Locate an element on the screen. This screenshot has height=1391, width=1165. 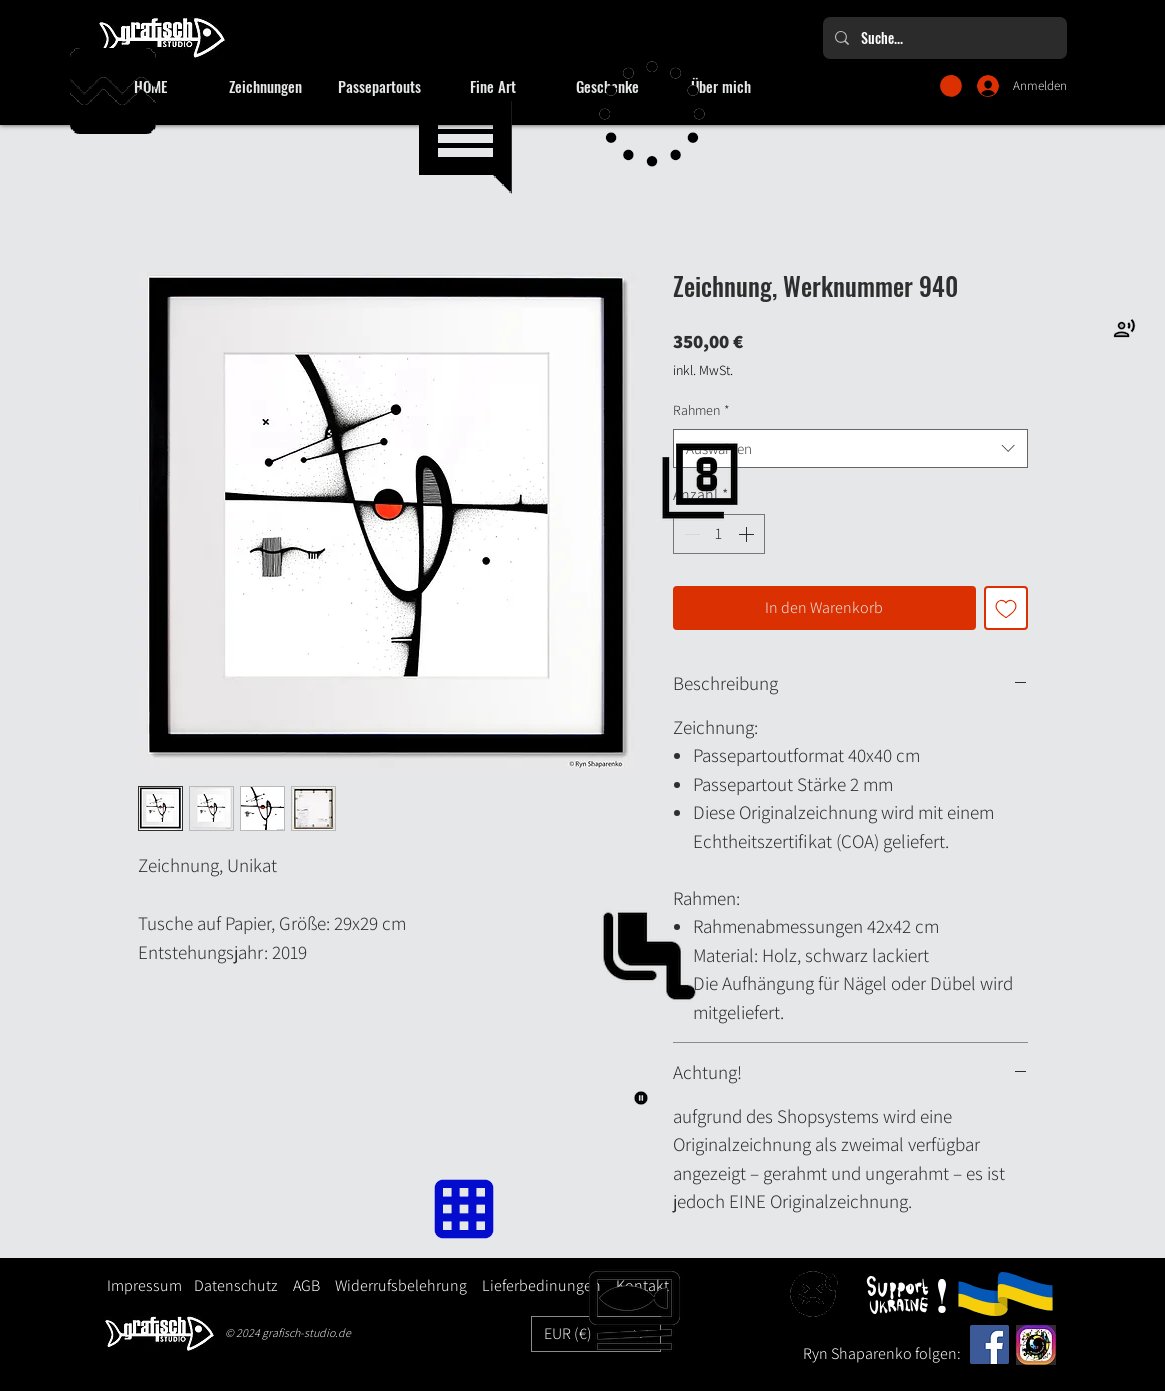
indicates an image failed to load is located at coordinates (113, 91).